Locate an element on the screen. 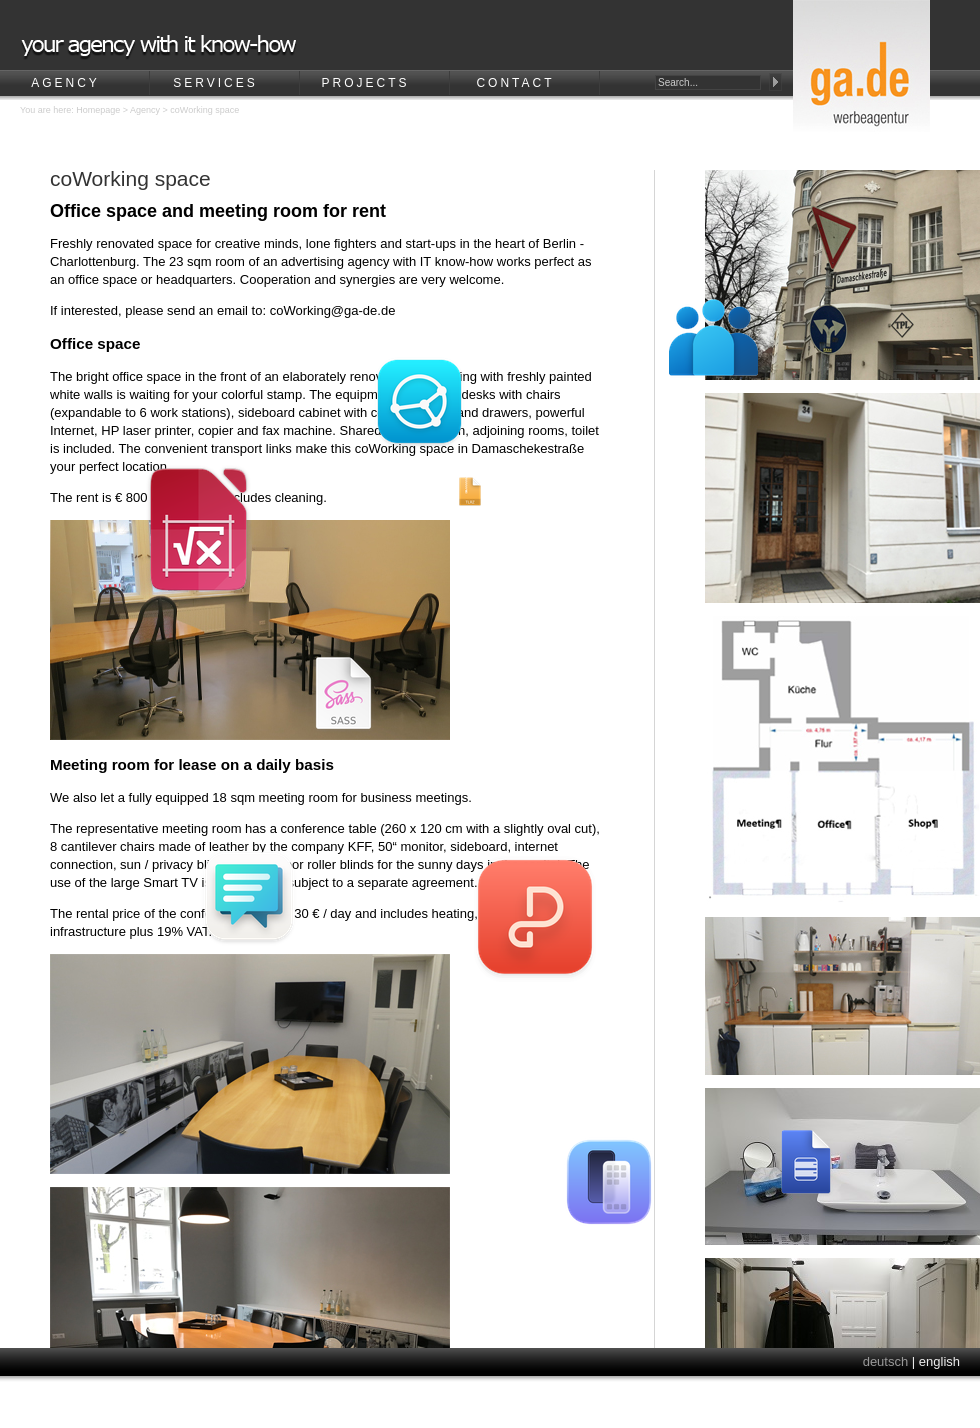 This screenshot has width=980, height=1428. open LibreOffice Math formula editor is located at coordinates (198, 529).